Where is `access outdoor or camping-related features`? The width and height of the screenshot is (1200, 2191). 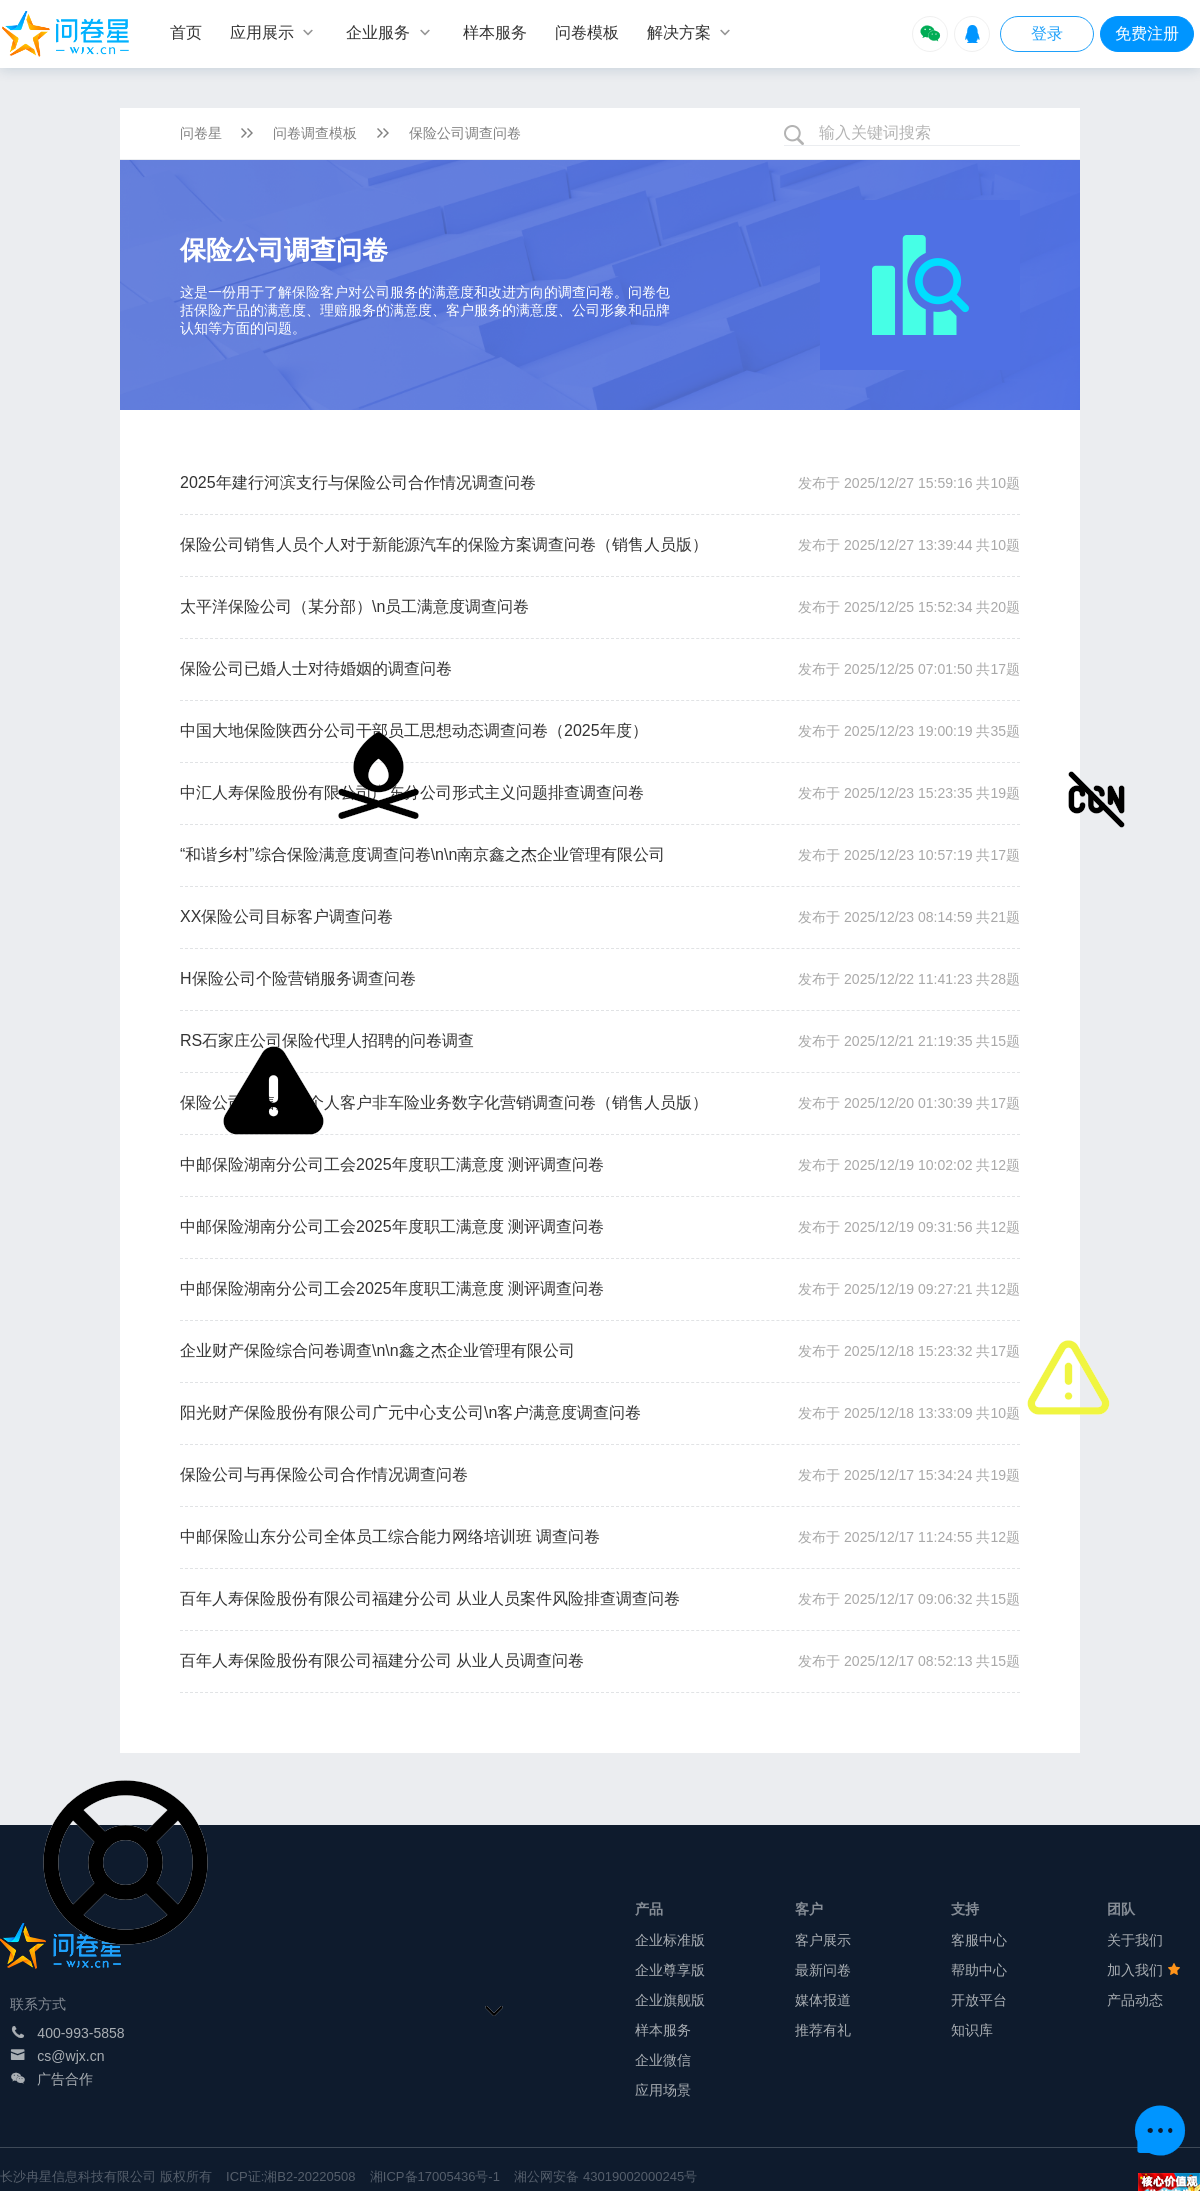 access outdoor or camping-related features is located at coordinates (378, 775).